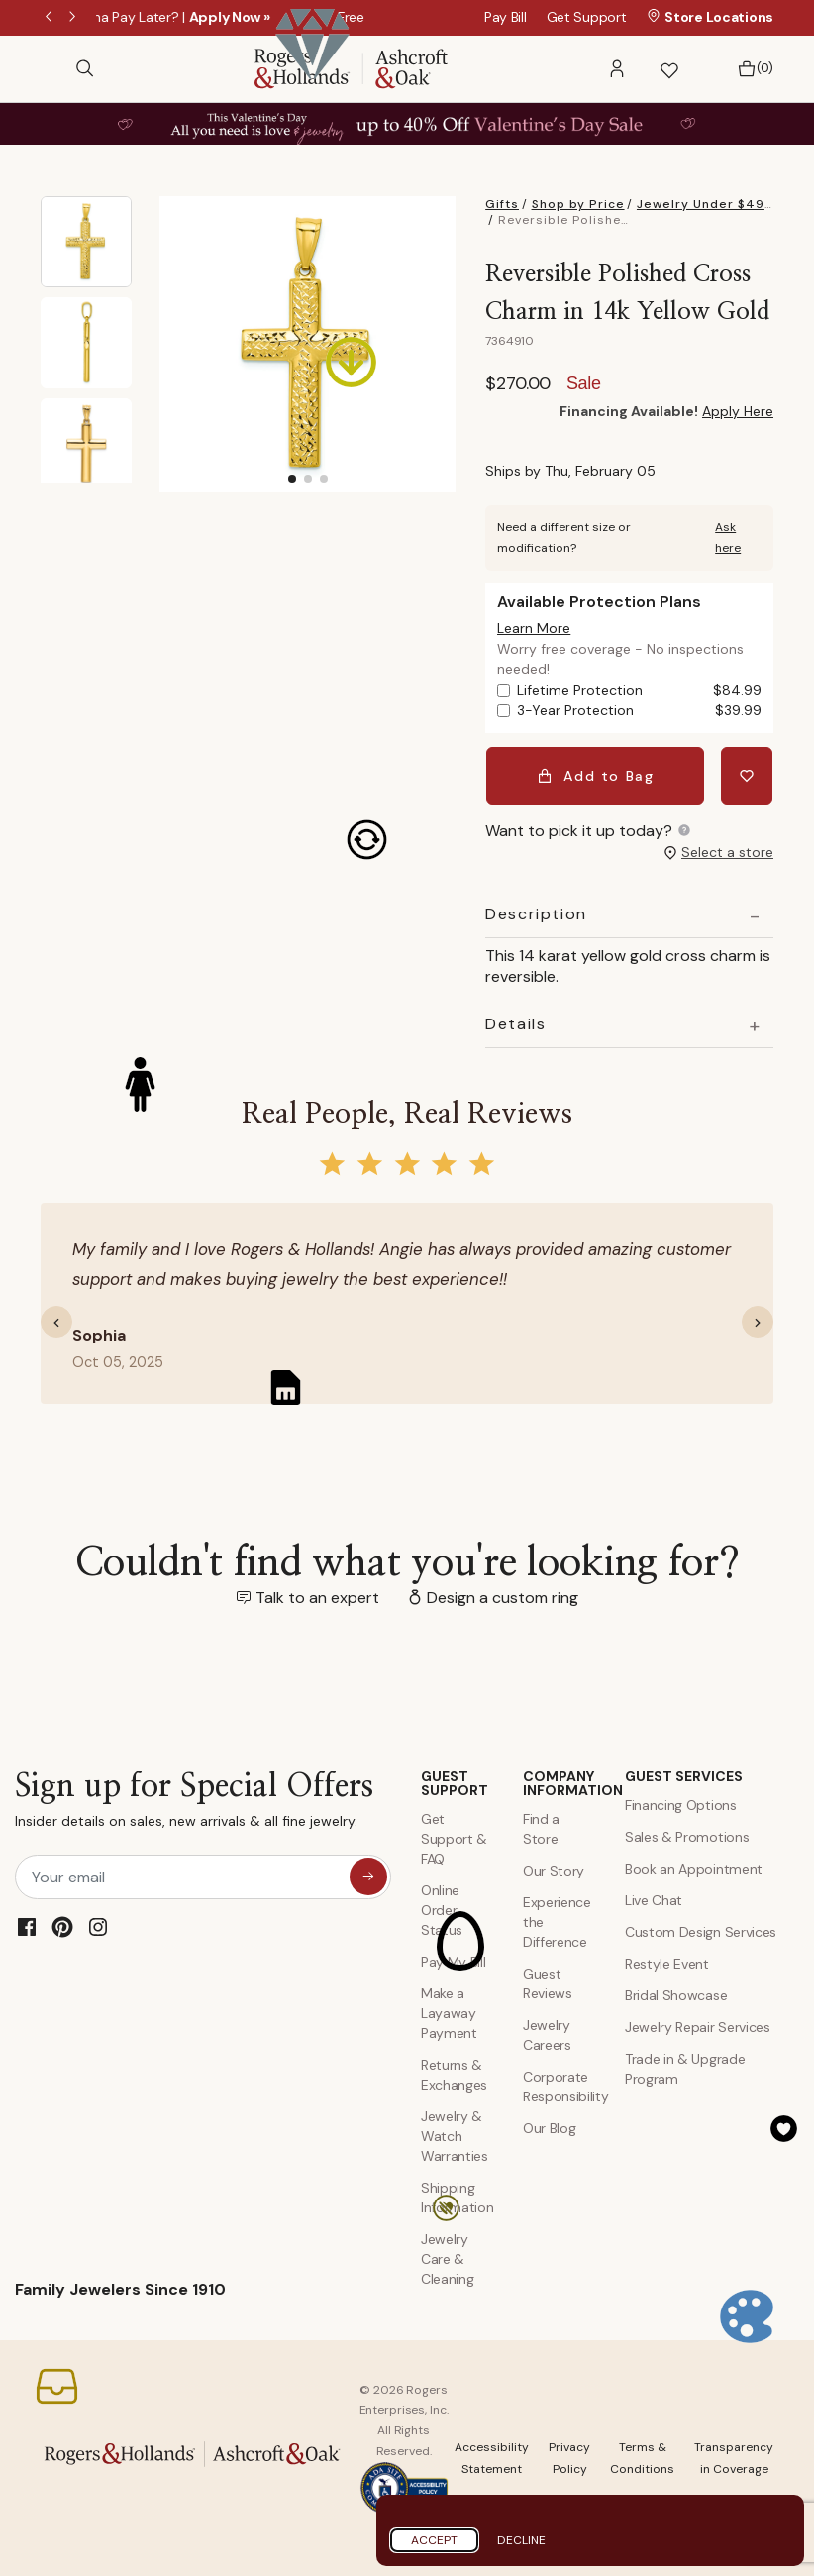 The width and height of the screenshot is (814, 2576). Describe the element at coordinates (312, 44) in the screenshot. I see `indicates premium or VIP membership status` at that location.